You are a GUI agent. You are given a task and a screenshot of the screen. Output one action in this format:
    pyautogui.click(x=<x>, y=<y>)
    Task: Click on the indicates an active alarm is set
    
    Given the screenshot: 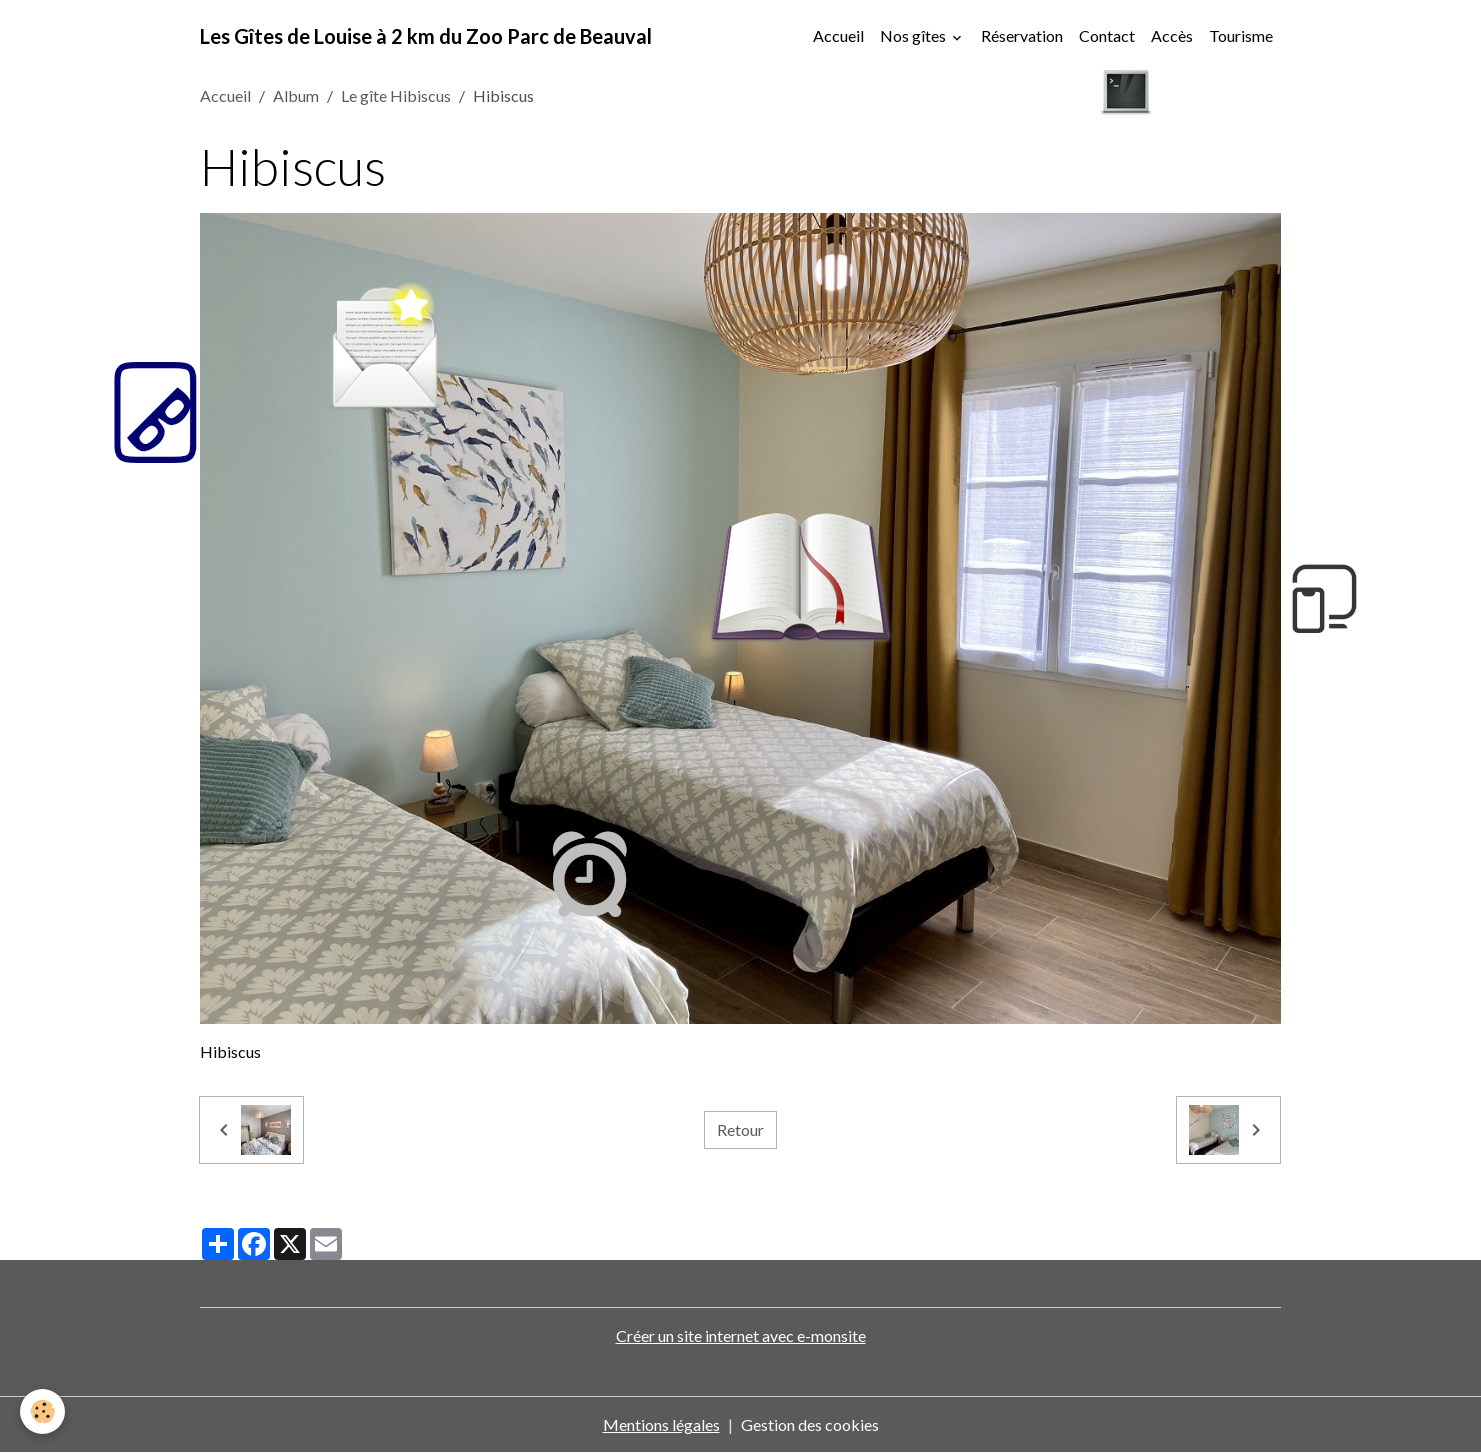 What is the action you would take?
    pyautogui.click(x=592, y=871)
    